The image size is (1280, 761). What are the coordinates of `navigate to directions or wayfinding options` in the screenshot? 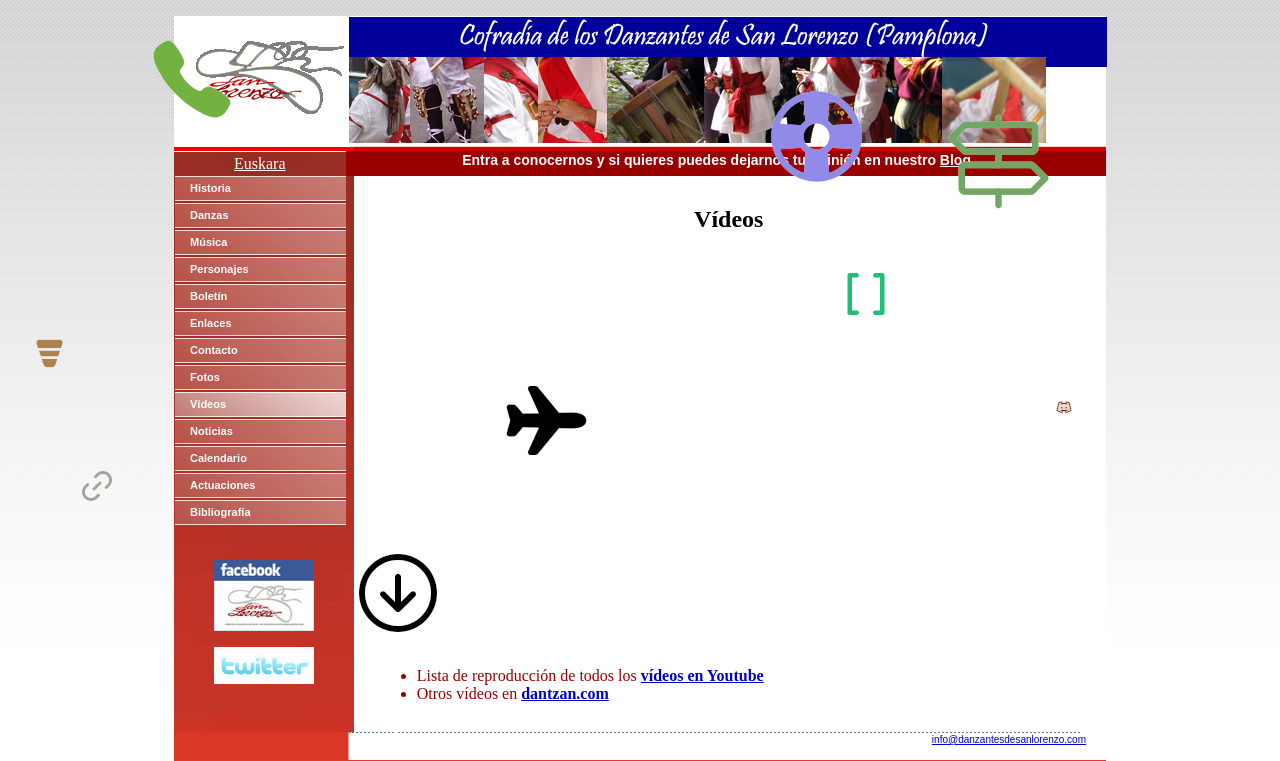 It's located at (998, 161).